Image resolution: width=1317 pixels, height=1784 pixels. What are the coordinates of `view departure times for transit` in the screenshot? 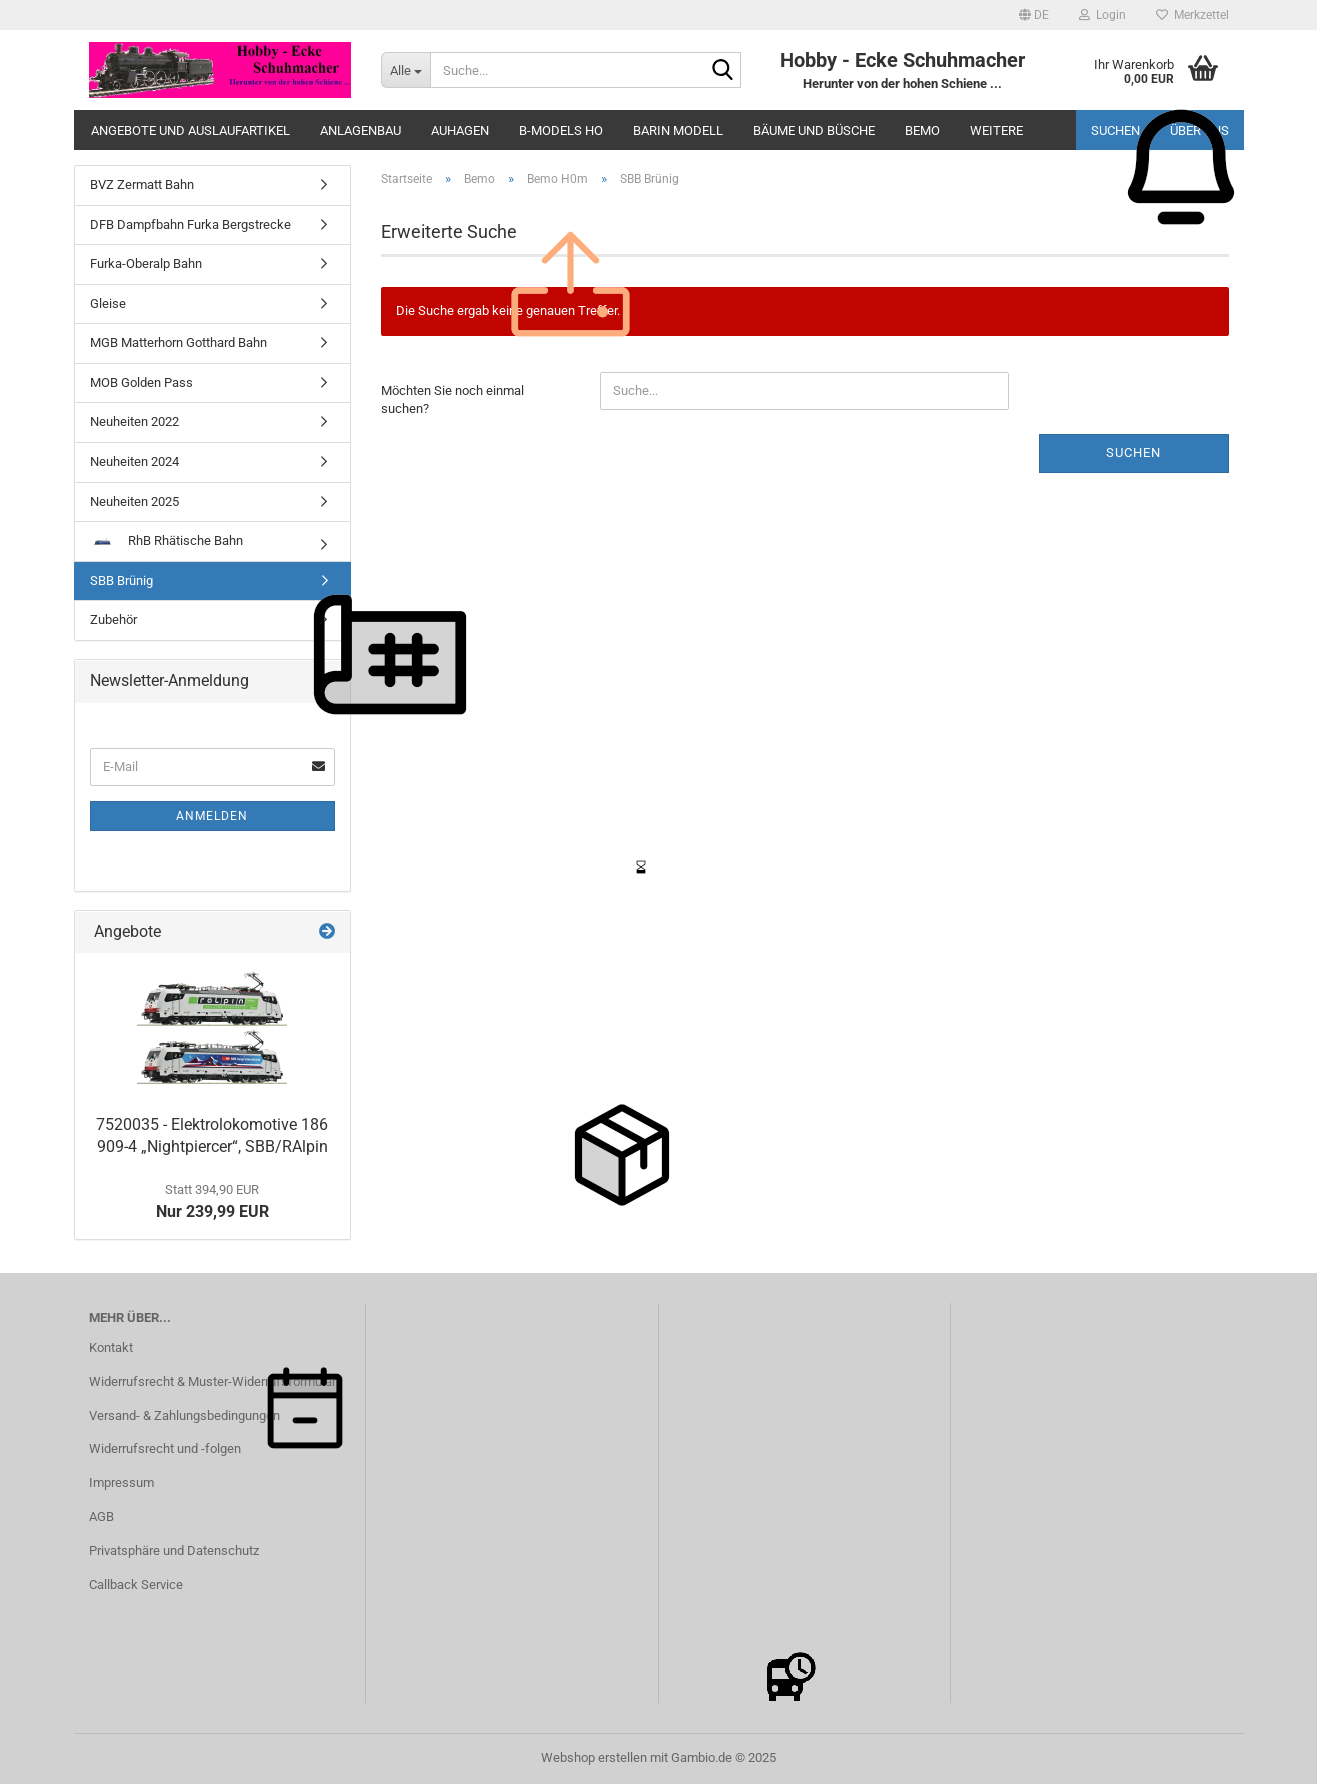 It's located at (791, 1676).